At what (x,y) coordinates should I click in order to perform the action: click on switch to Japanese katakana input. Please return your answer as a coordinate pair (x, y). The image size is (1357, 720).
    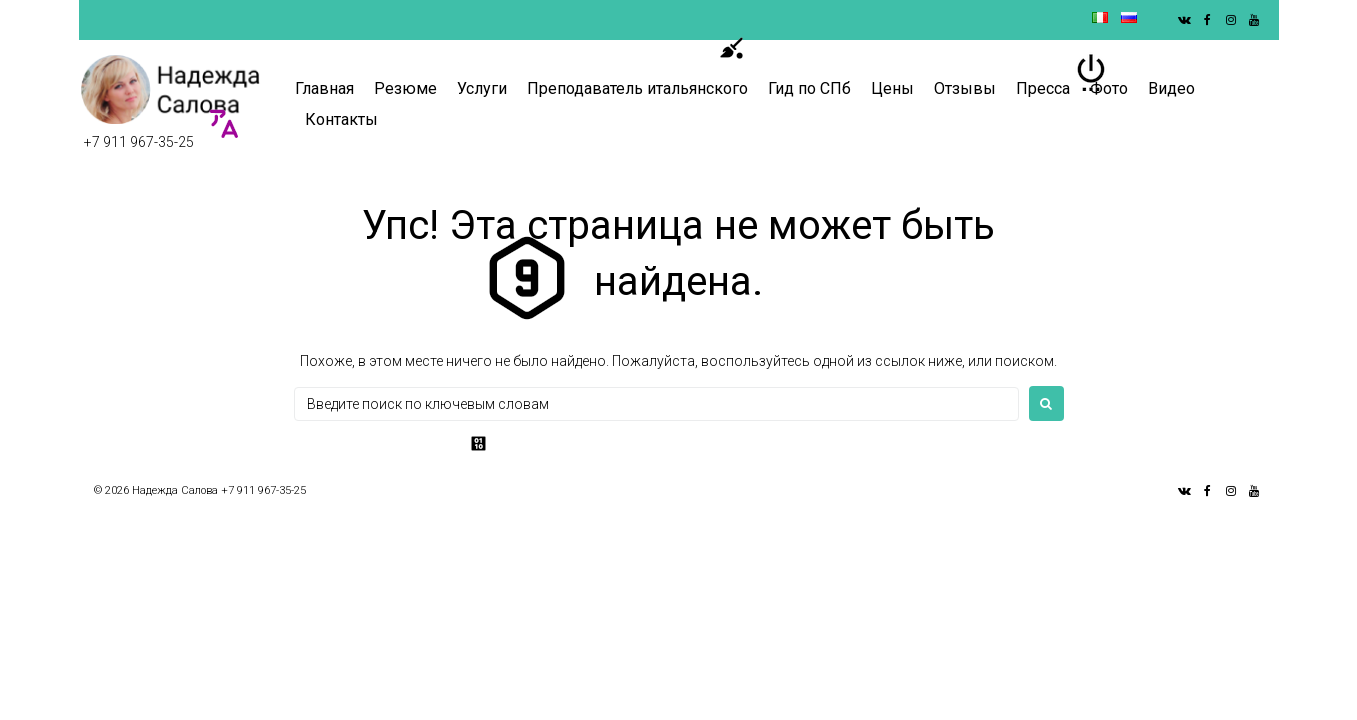
    Looking at the image, I should click on (223, 123).